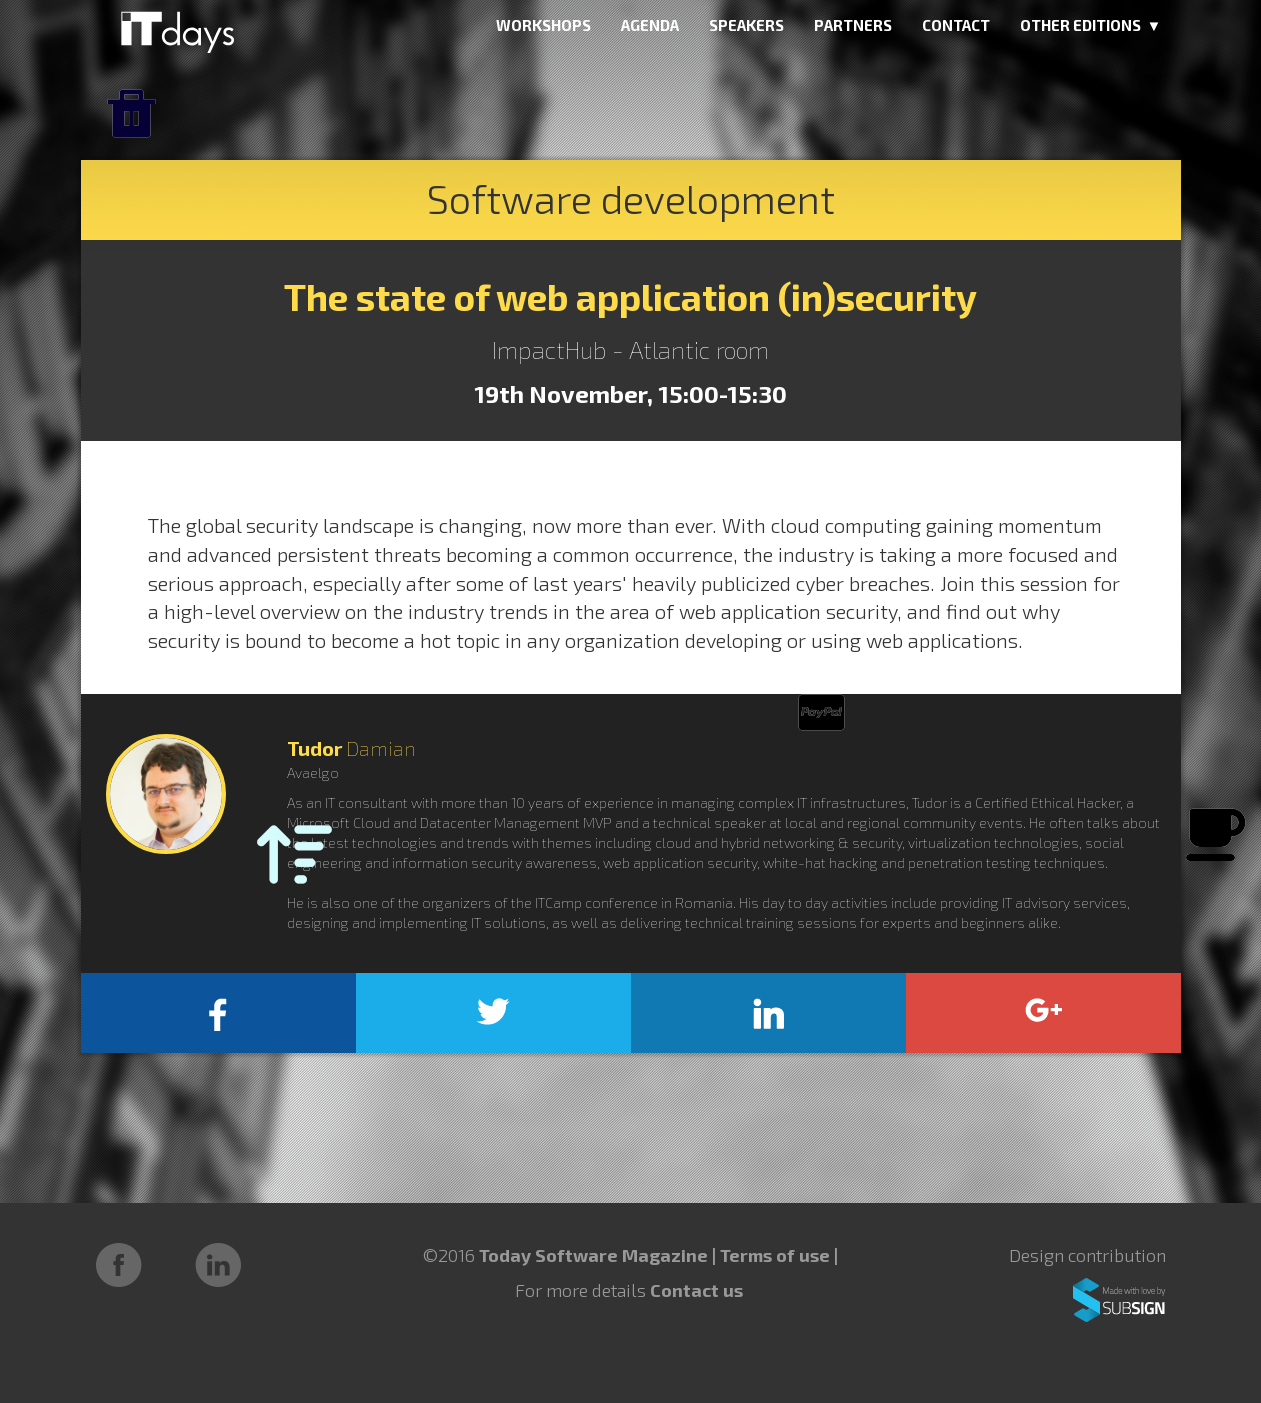 The image size is (1261, 1403). What do you see at coordinates (1214, 833) in the screenshot?
I see `find nearby coffee shops or cafés` at bounding box center [1214, 833].